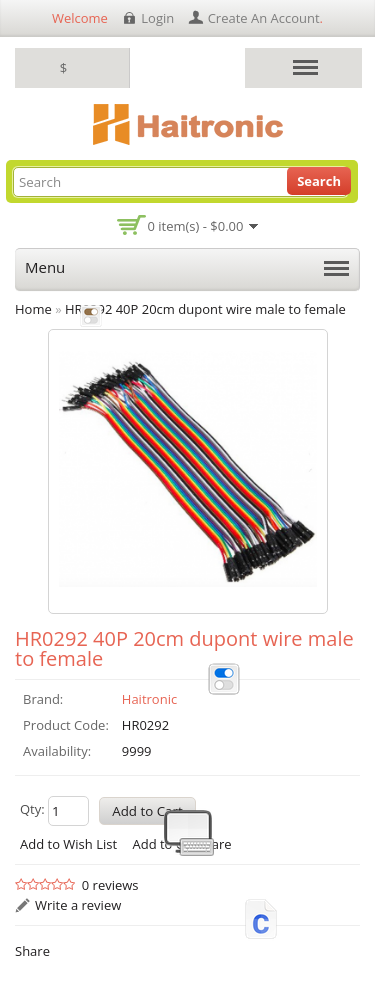 This screenshot has width=375, height=983. What do you see at coordinates (189, 833) in the screenshot?
I see `access computer or desktop settings` at bounding box center [189, 833].